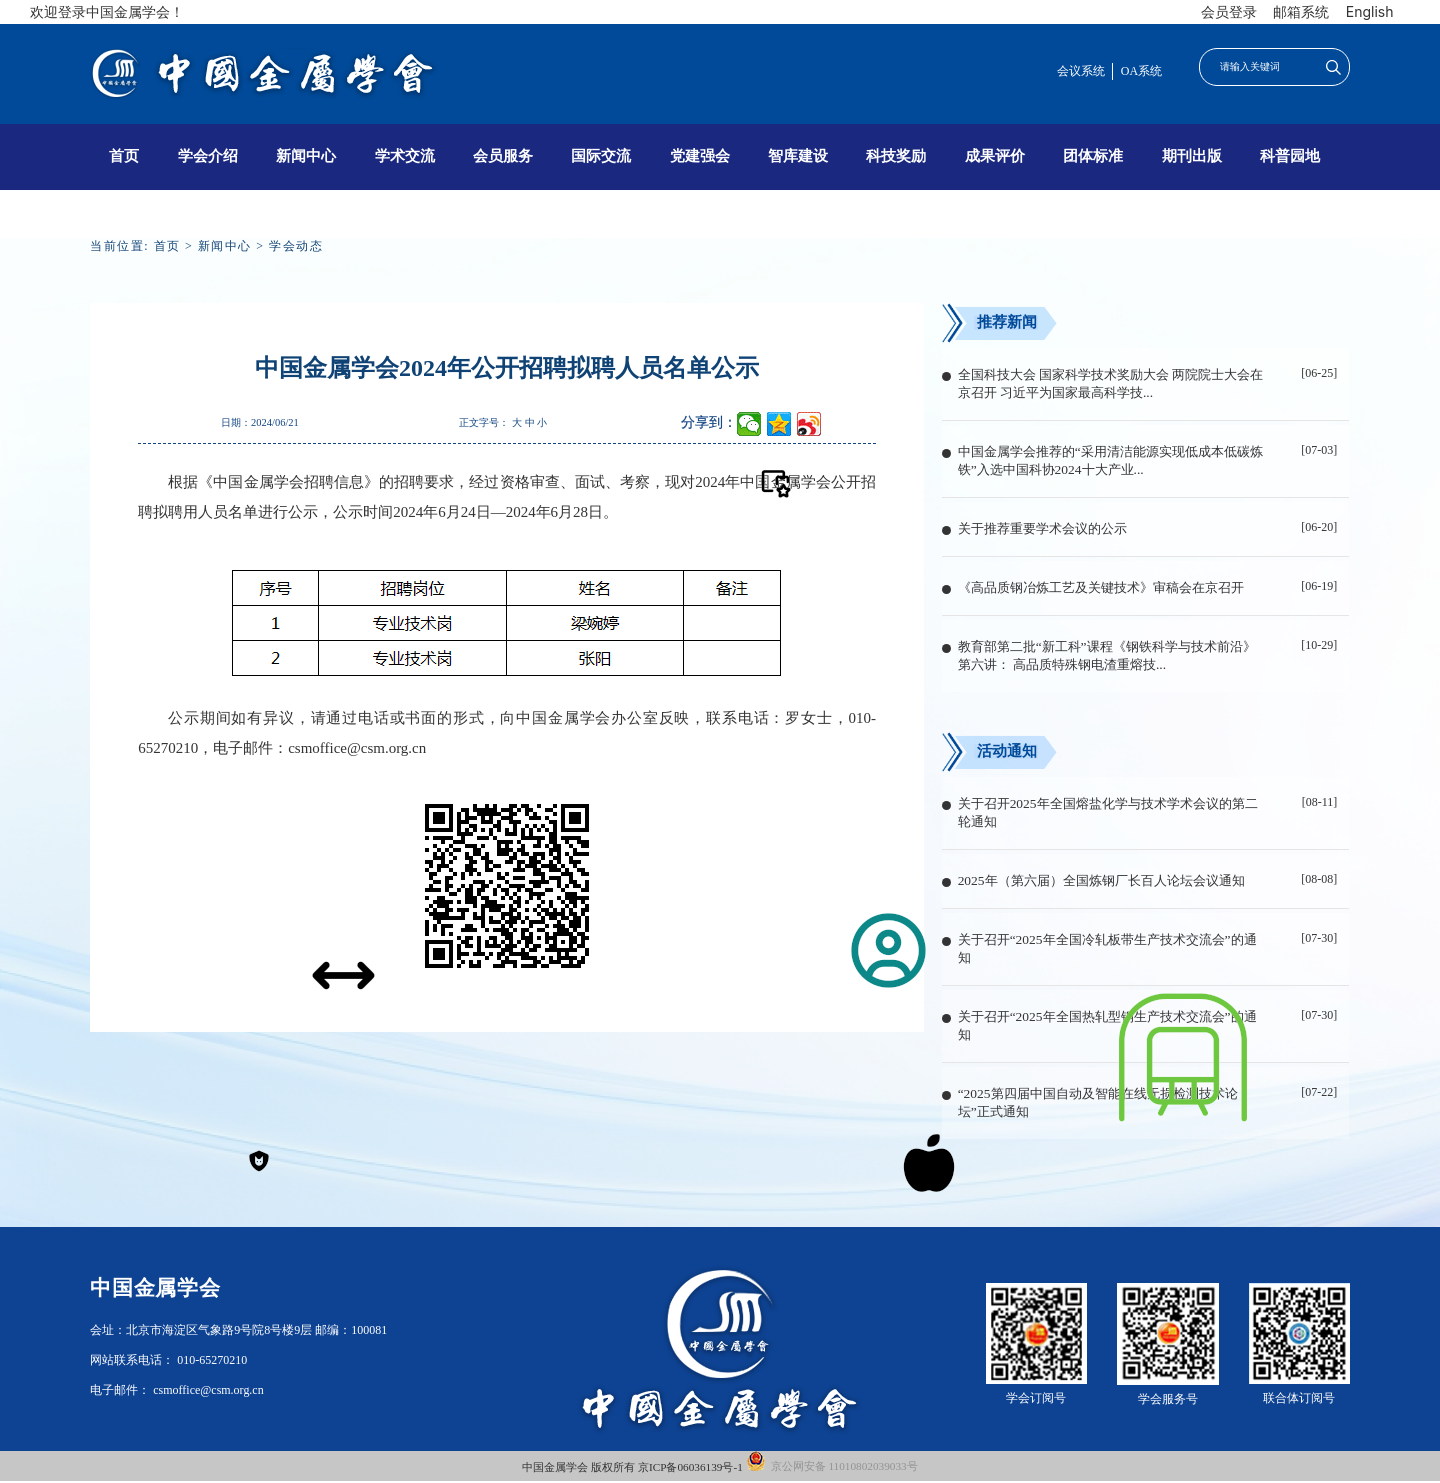 This screenshot has width=1440, height=1483. Describe the element at coordinates (775, 482) in the screenshot. I see `favorite or star a connected device` at that location.